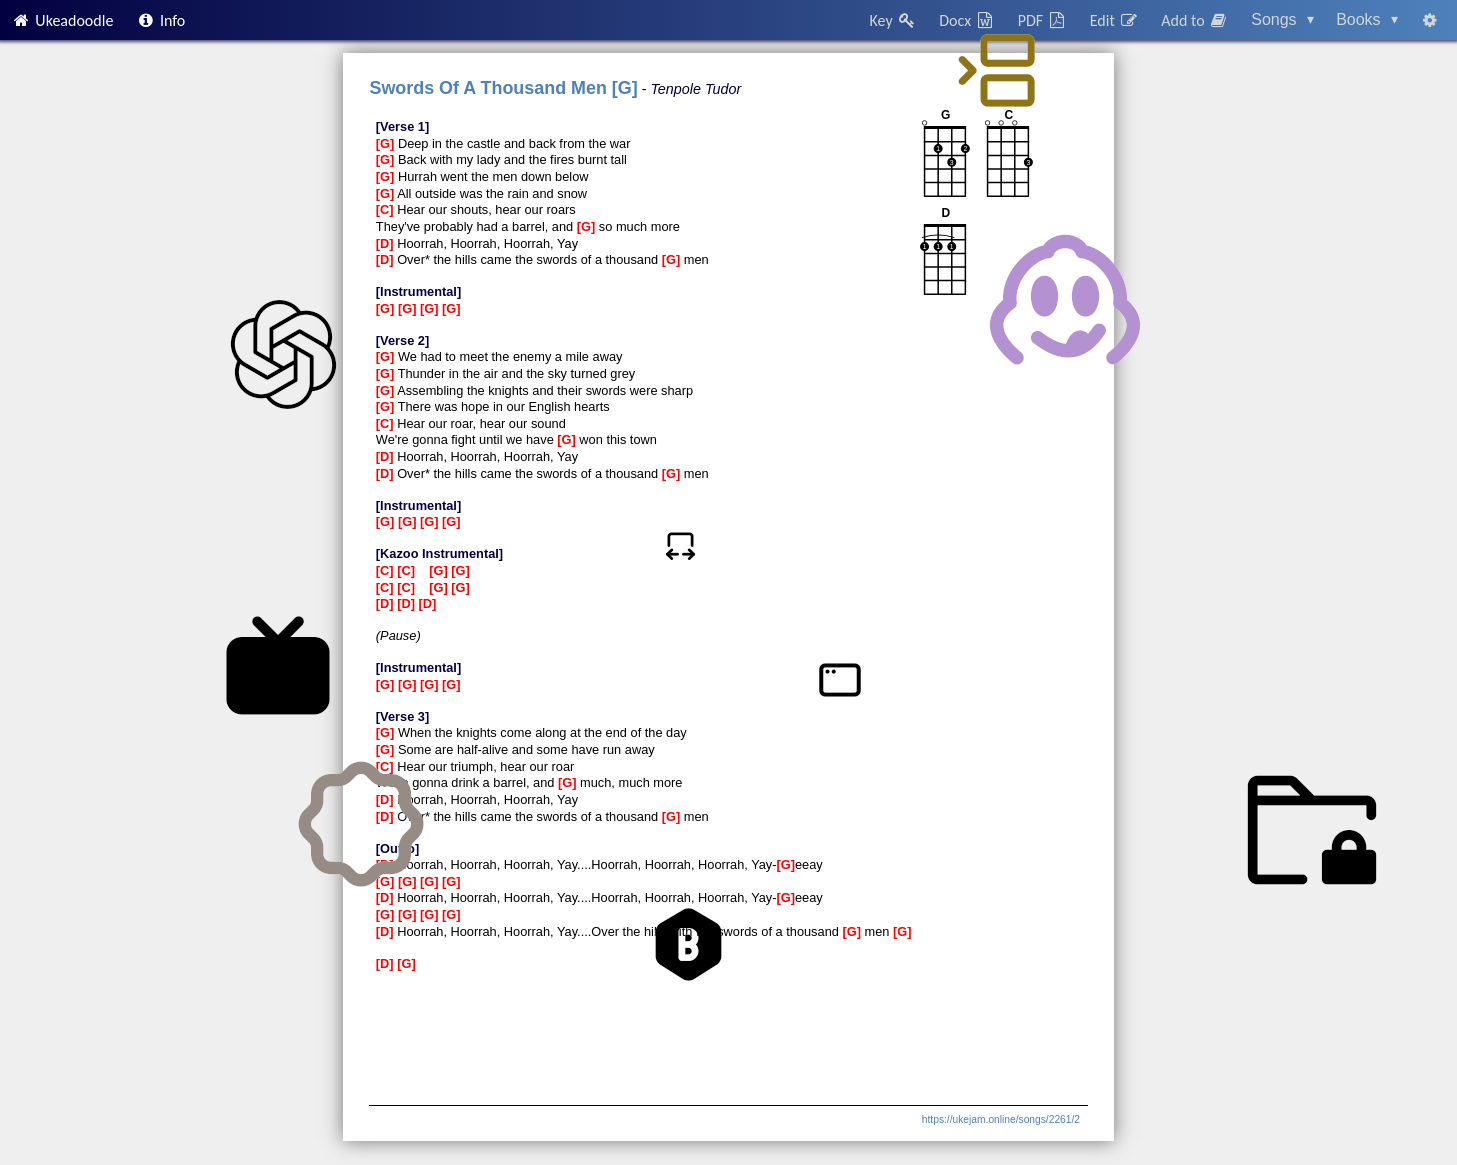 This screenshot has height=1165, width=1457. Describe the element at coordinates (1065, 303) in the screenshot. I see `indicates a Michelin Bib Gourmand rated restaurant` at that location.